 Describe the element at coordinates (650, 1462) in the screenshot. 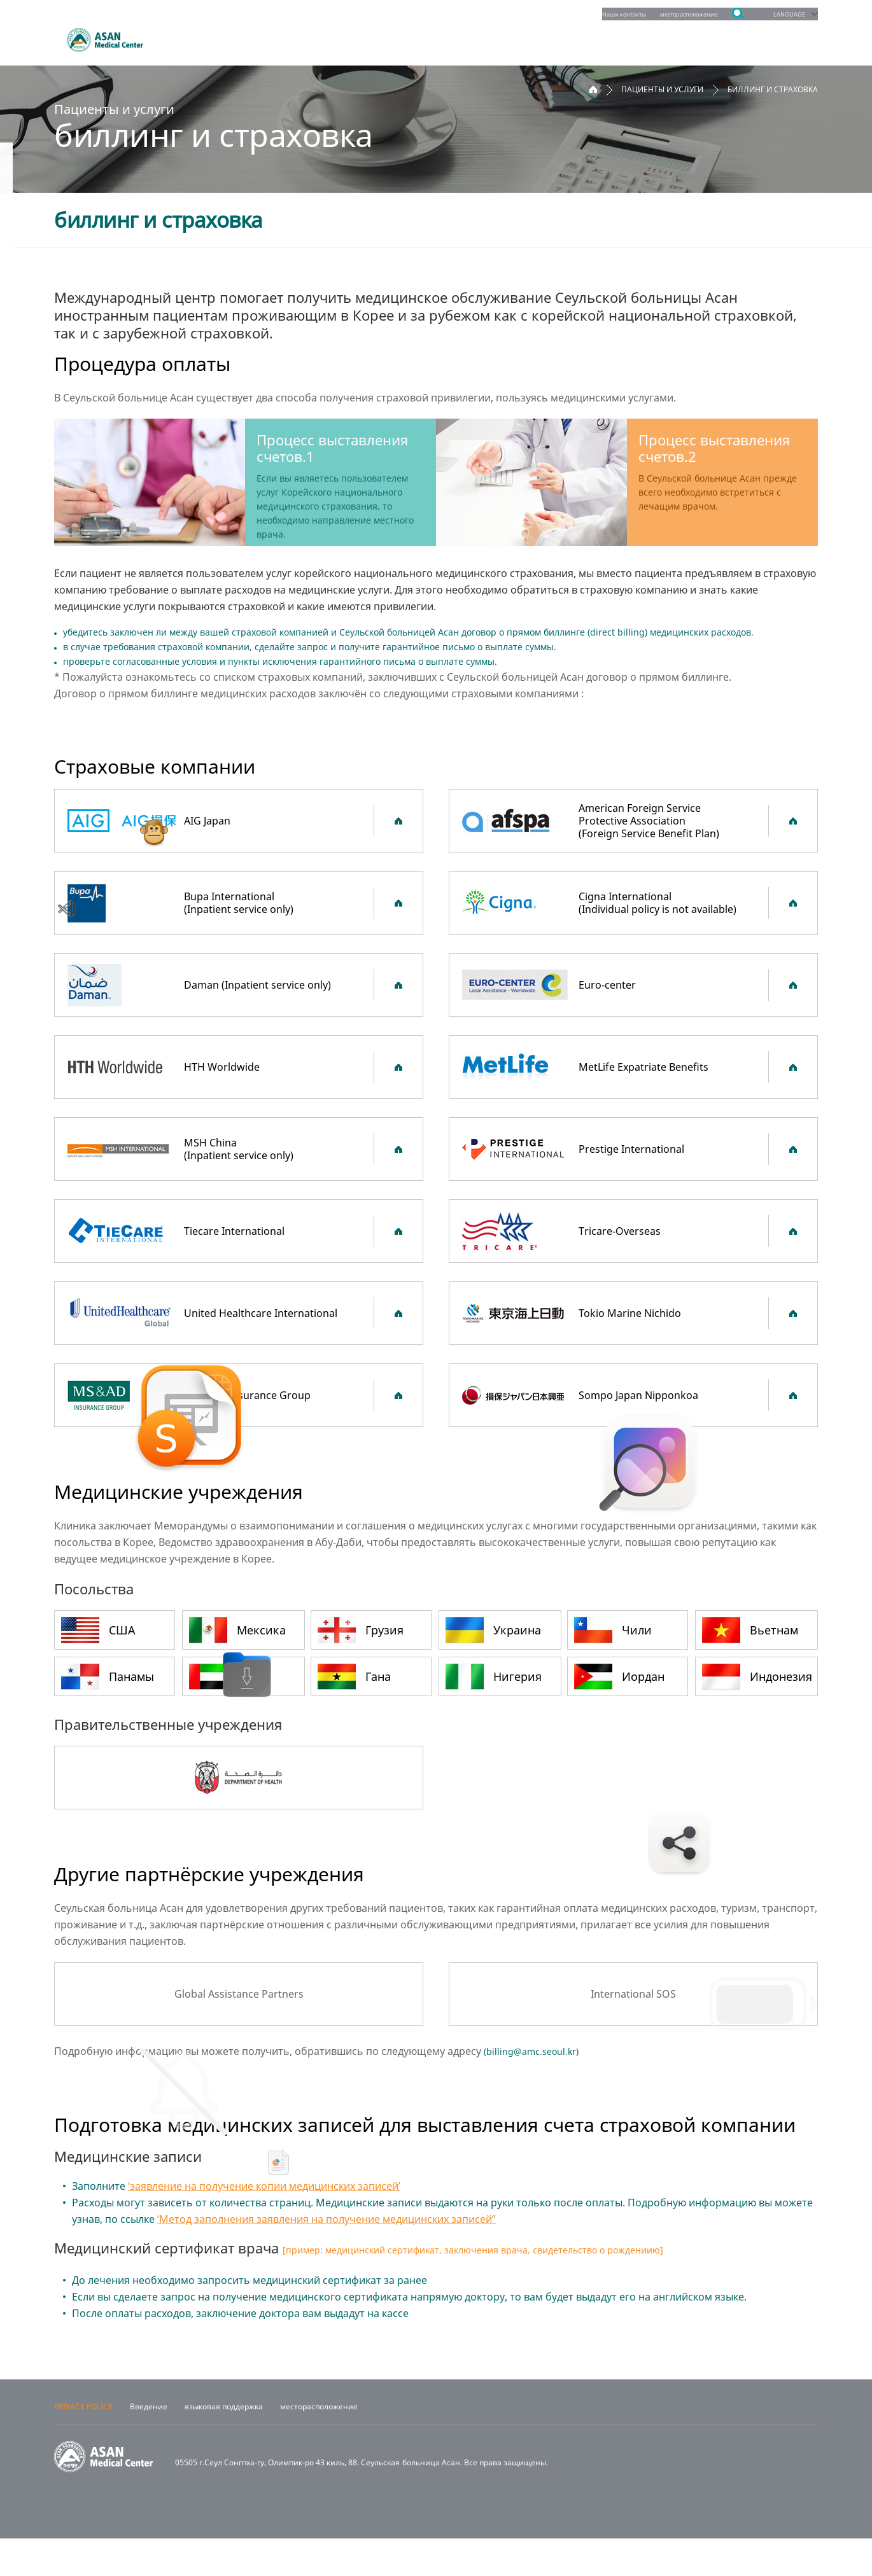

I see `open gnome loupe image viewer` at that location.